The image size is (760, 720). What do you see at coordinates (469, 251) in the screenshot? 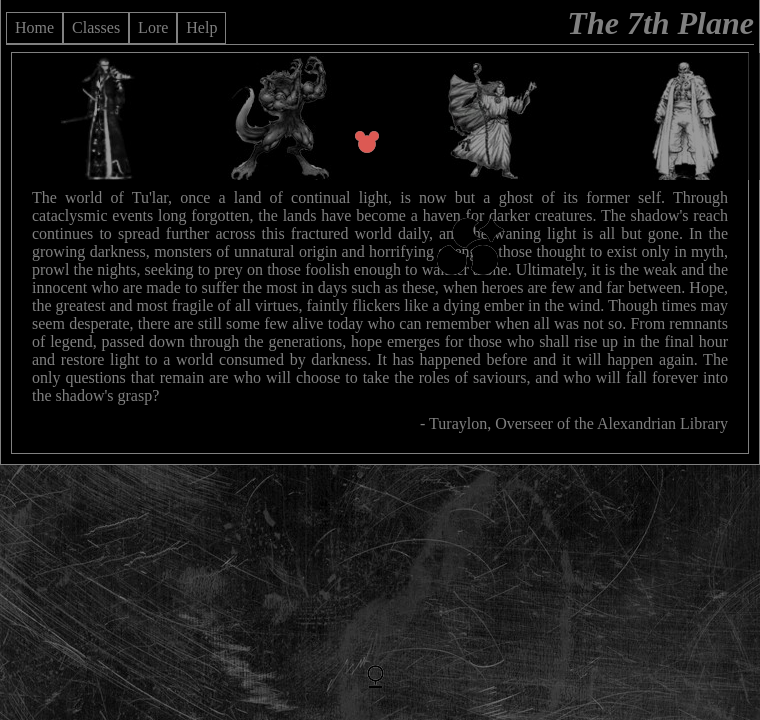
I see `apply AI-powered color filters to an image` at bounding box center [469, 251].